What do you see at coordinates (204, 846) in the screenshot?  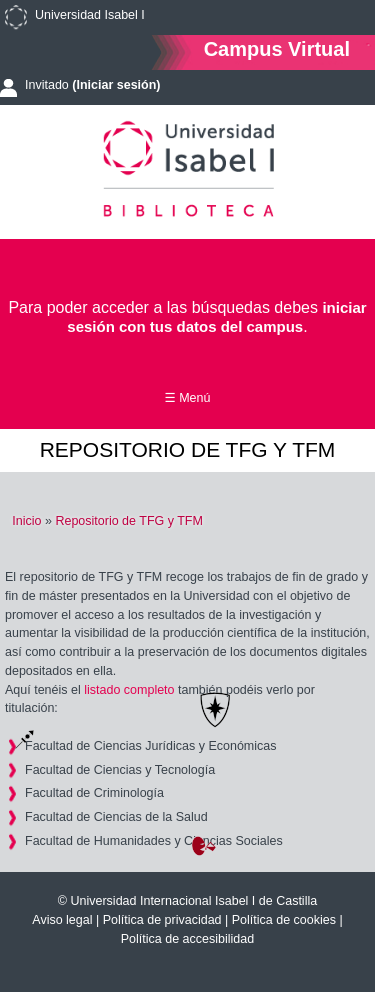 I see `indicates drinking or beverage consumption in gameplay` at bounding box center [204, 846].